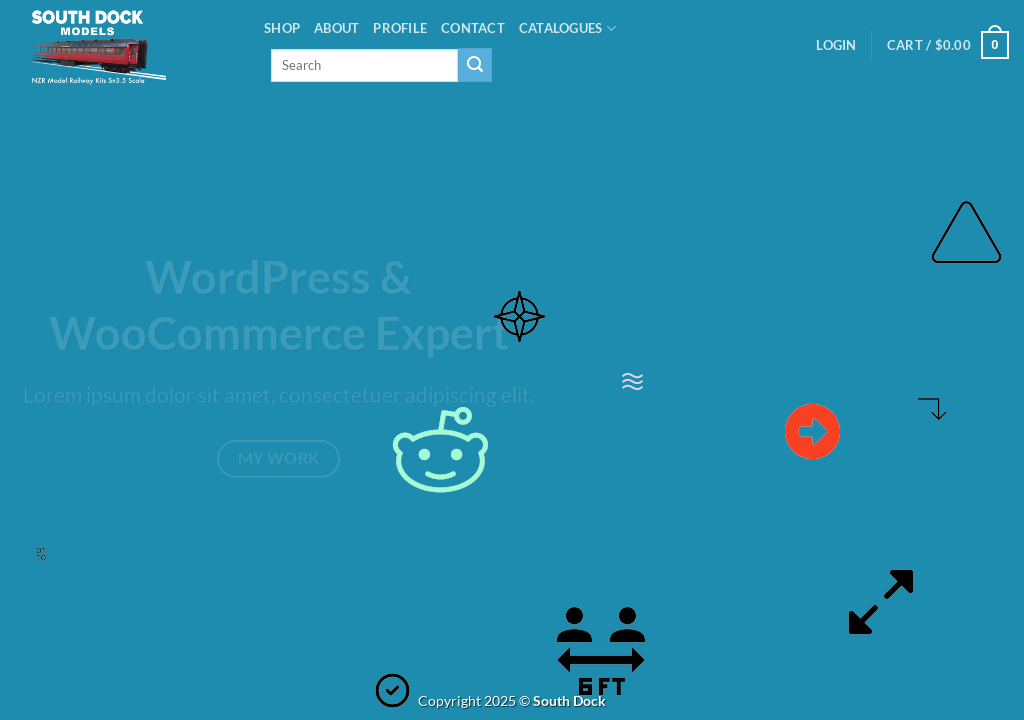 The height and width of the screenshot is (720, 1024). Describe the element at coordinates (932, 408) in the screenshot. I see `move content right then down` at that location.